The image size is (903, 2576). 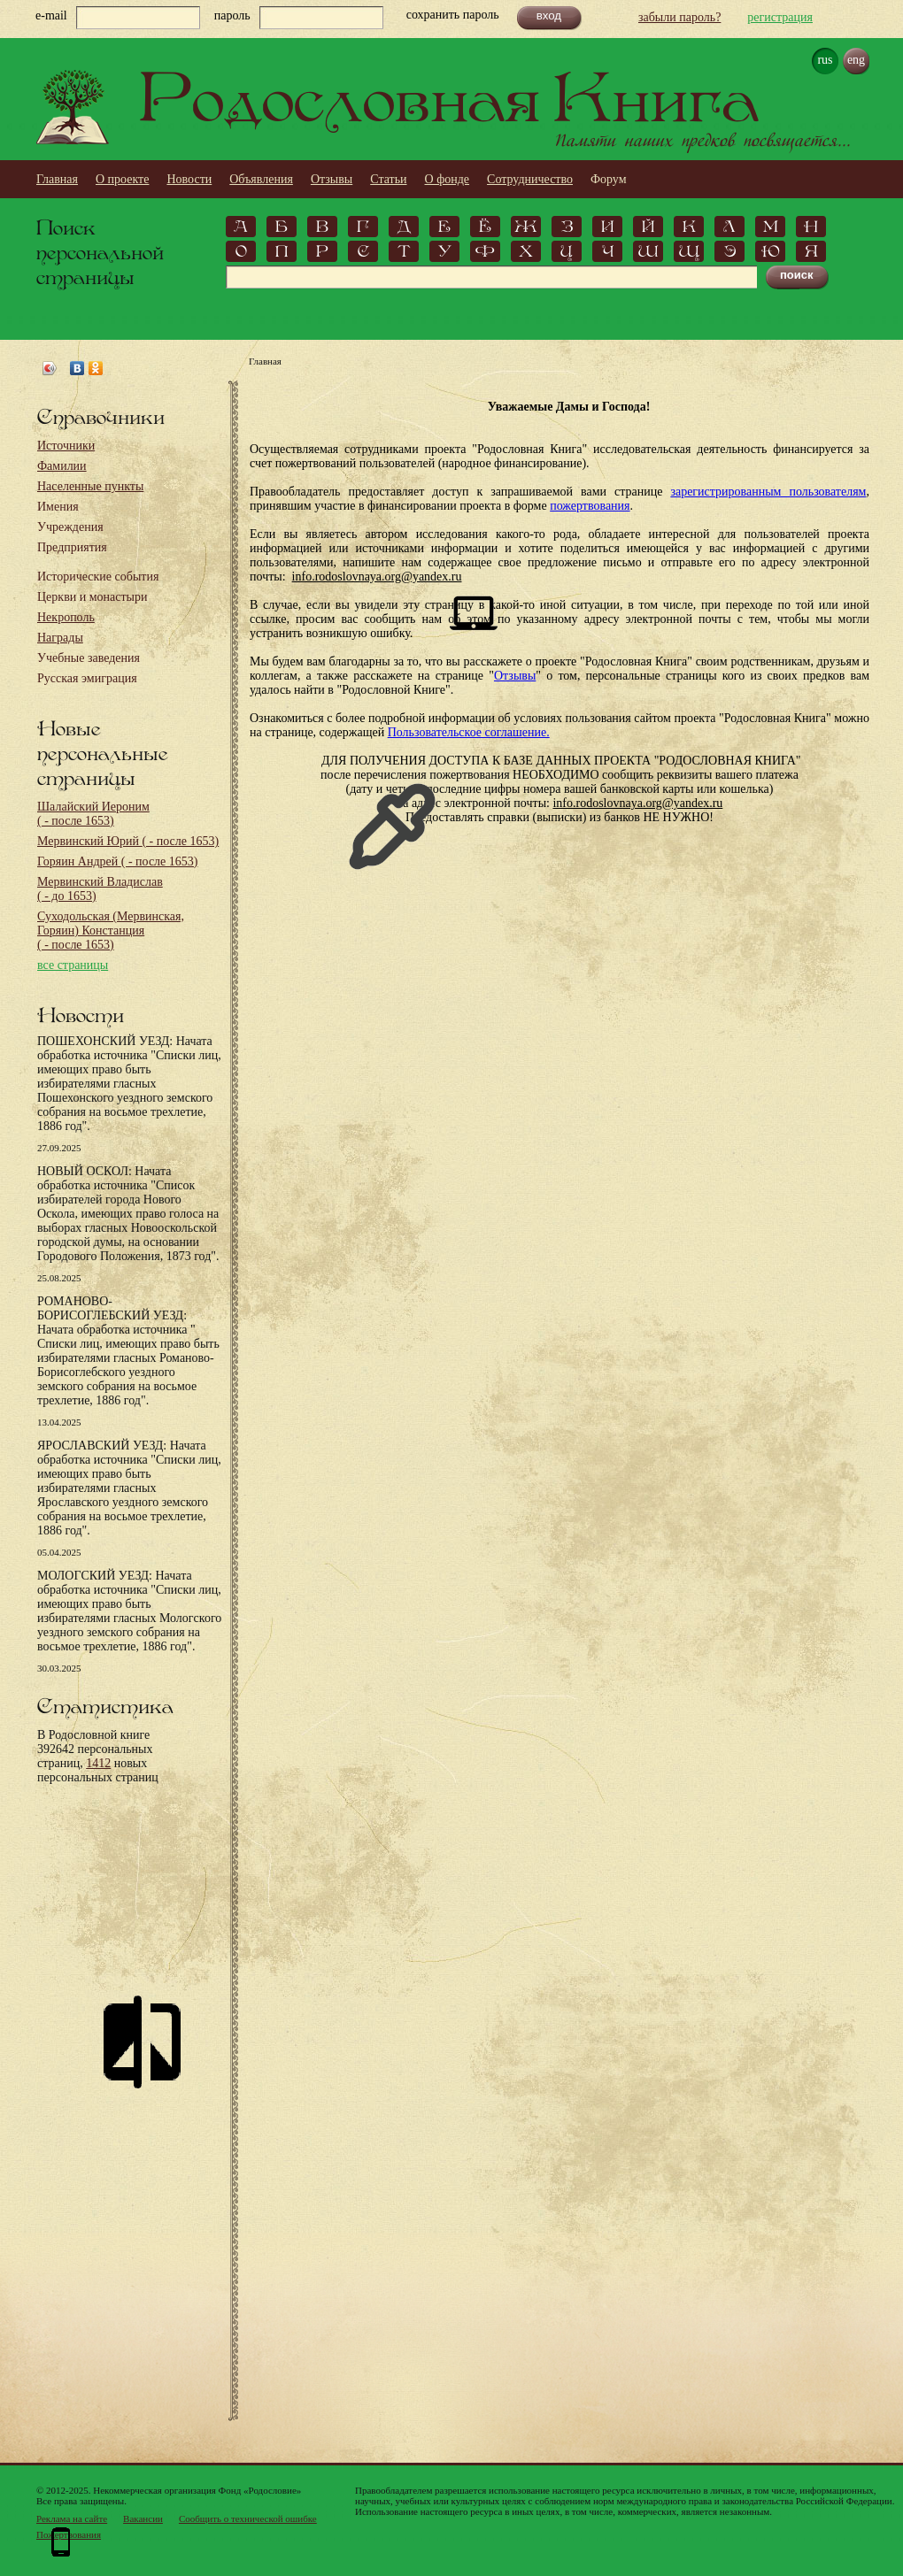 I want to click on compare two images side by side, so click(x=142, y=2042).